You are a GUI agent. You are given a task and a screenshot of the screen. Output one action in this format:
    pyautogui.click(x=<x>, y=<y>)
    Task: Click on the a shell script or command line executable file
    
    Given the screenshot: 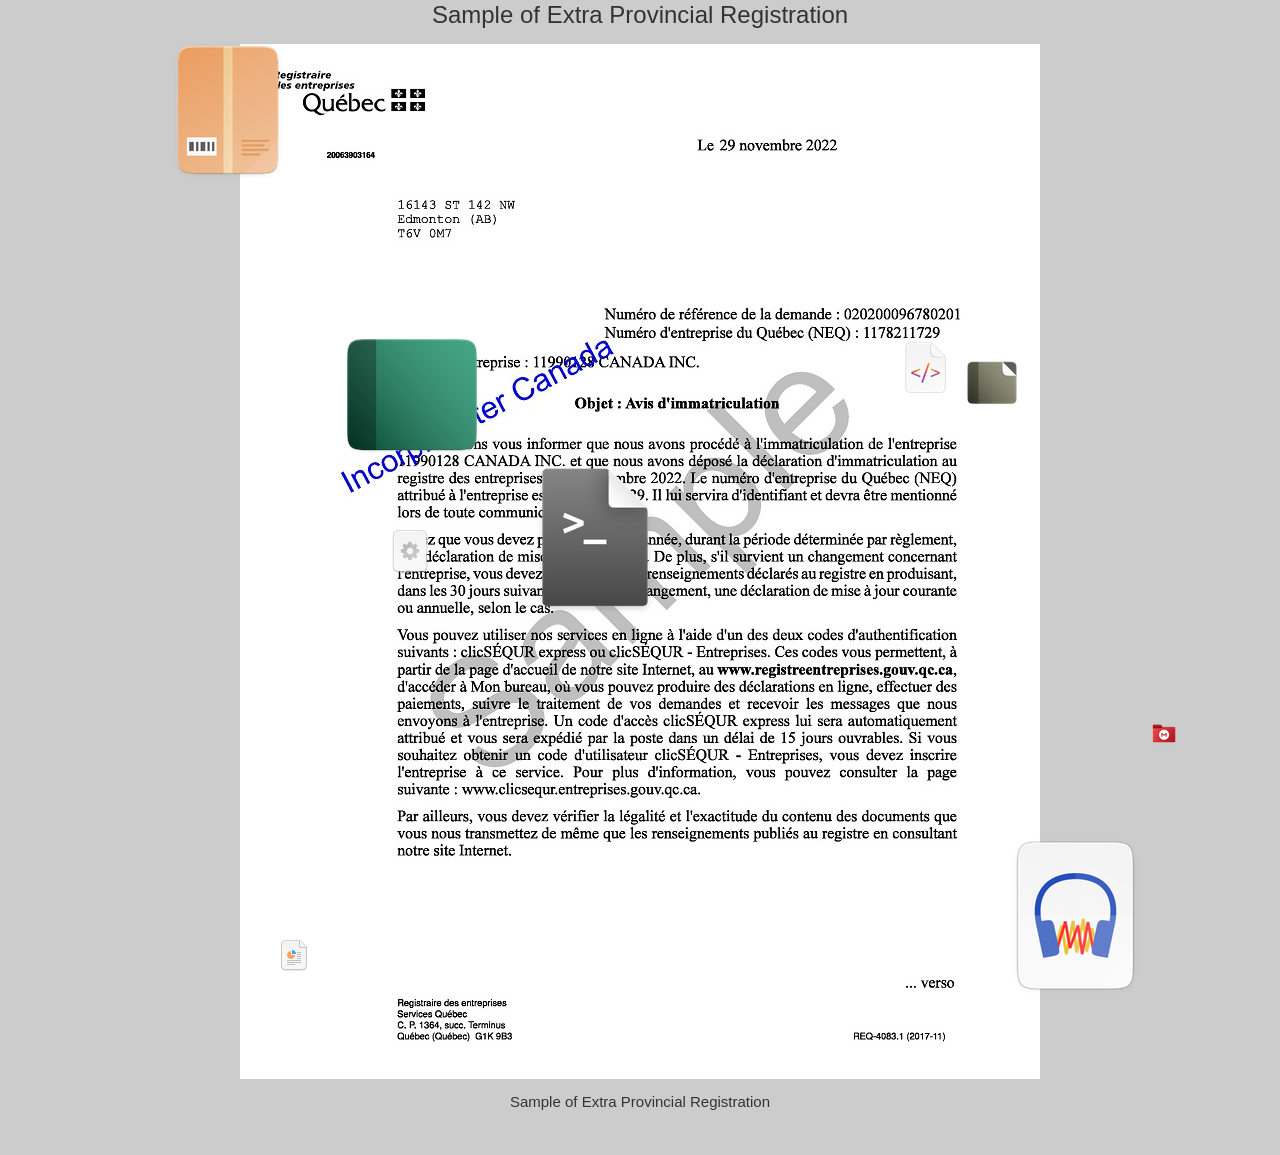 What is the action you would take?
    pyautogui.click(x=595, y=540)
    